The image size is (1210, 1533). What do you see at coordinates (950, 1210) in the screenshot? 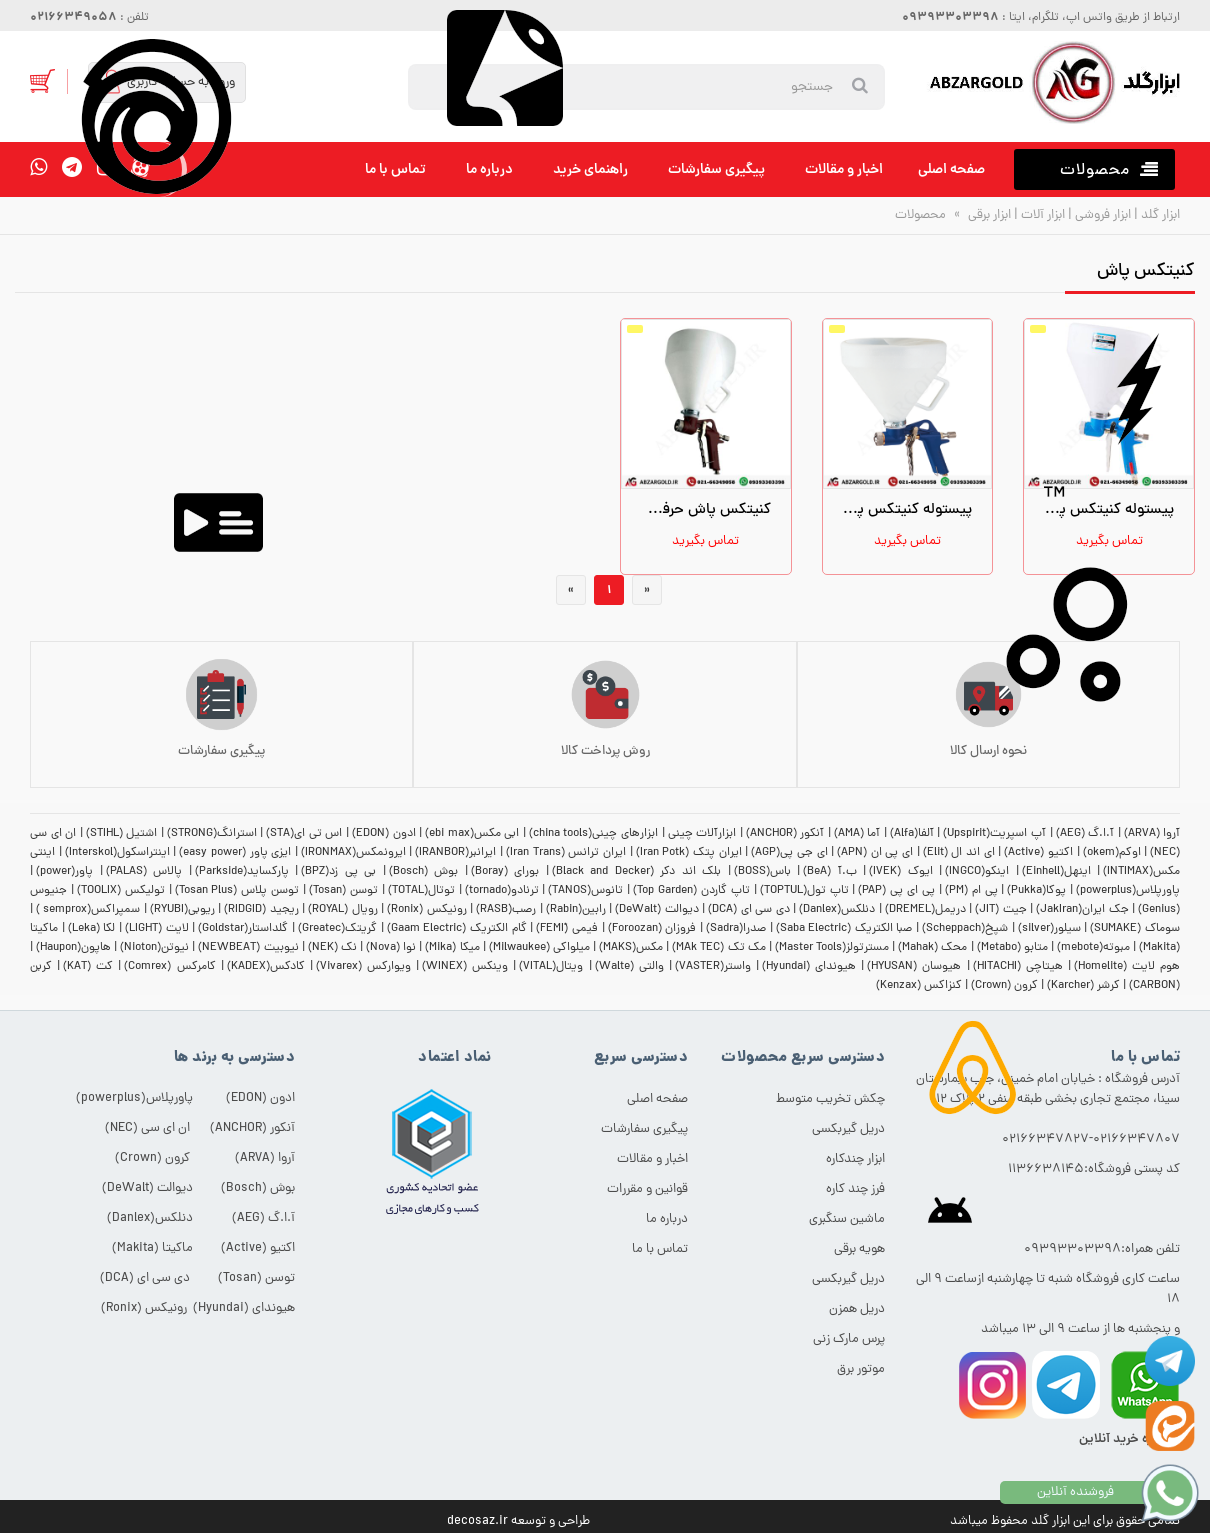
I see `android operating system logo` at bounding box center [950, 1210].